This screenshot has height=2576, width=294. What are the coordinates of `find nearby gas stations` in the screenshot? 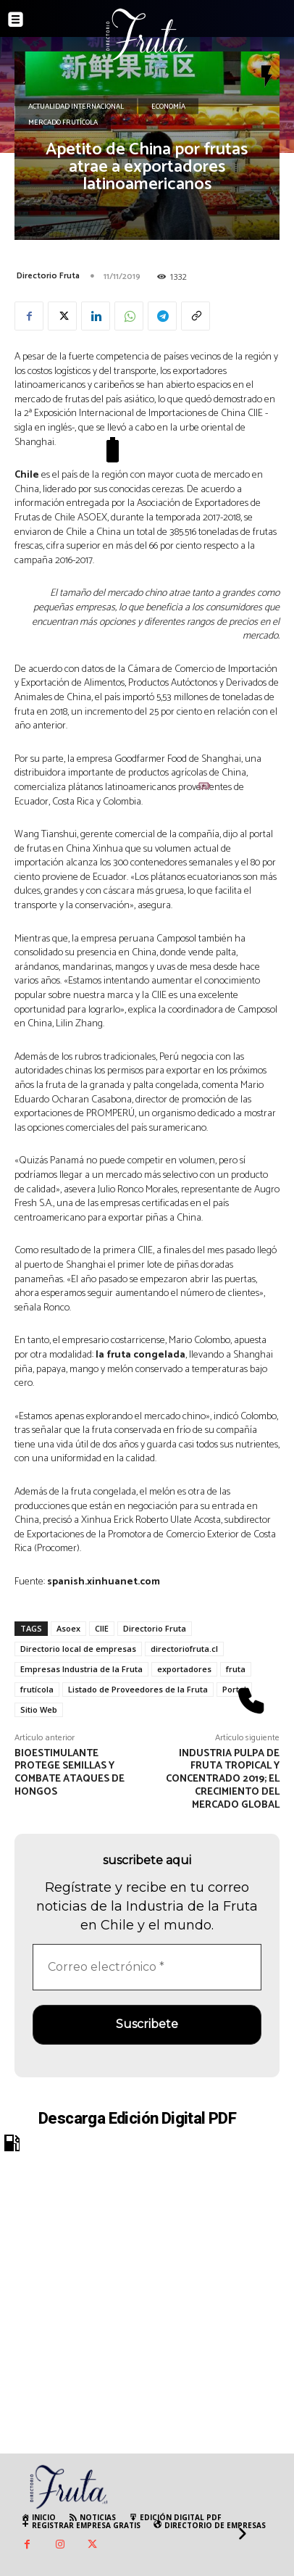 It's located at (12, 2143).